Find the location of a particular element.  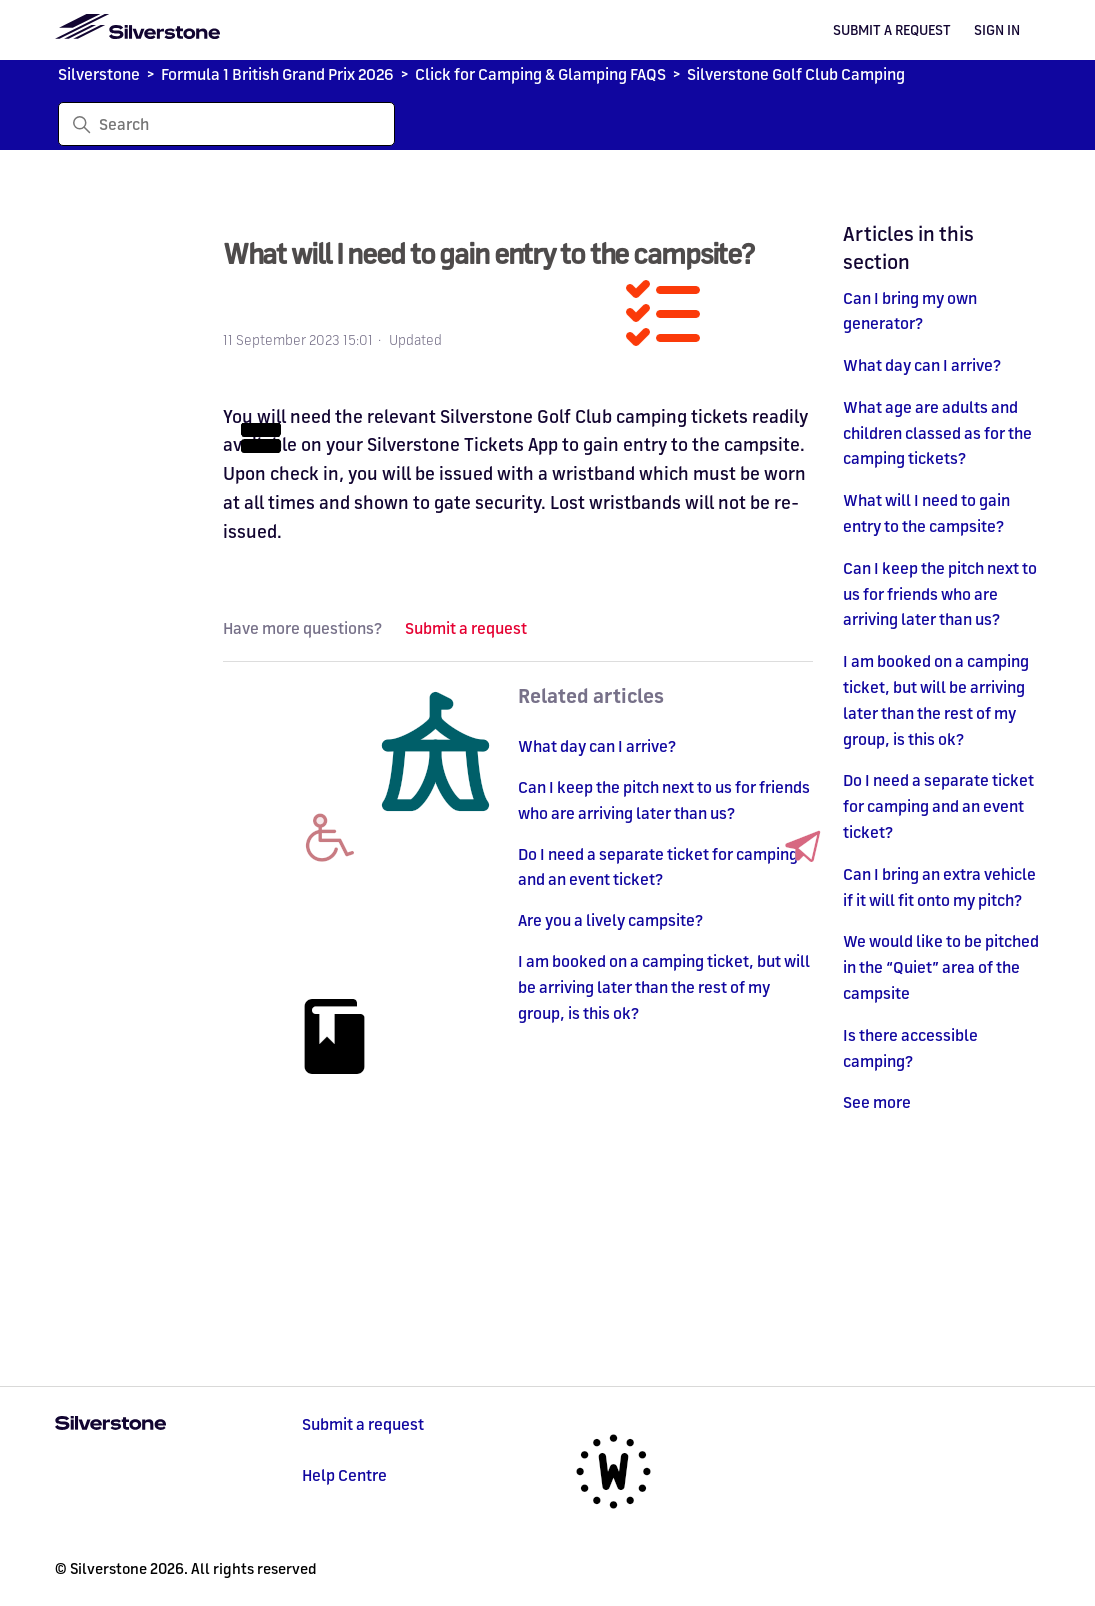

view circus or entertainment venues is located at coordinates (435, 751).